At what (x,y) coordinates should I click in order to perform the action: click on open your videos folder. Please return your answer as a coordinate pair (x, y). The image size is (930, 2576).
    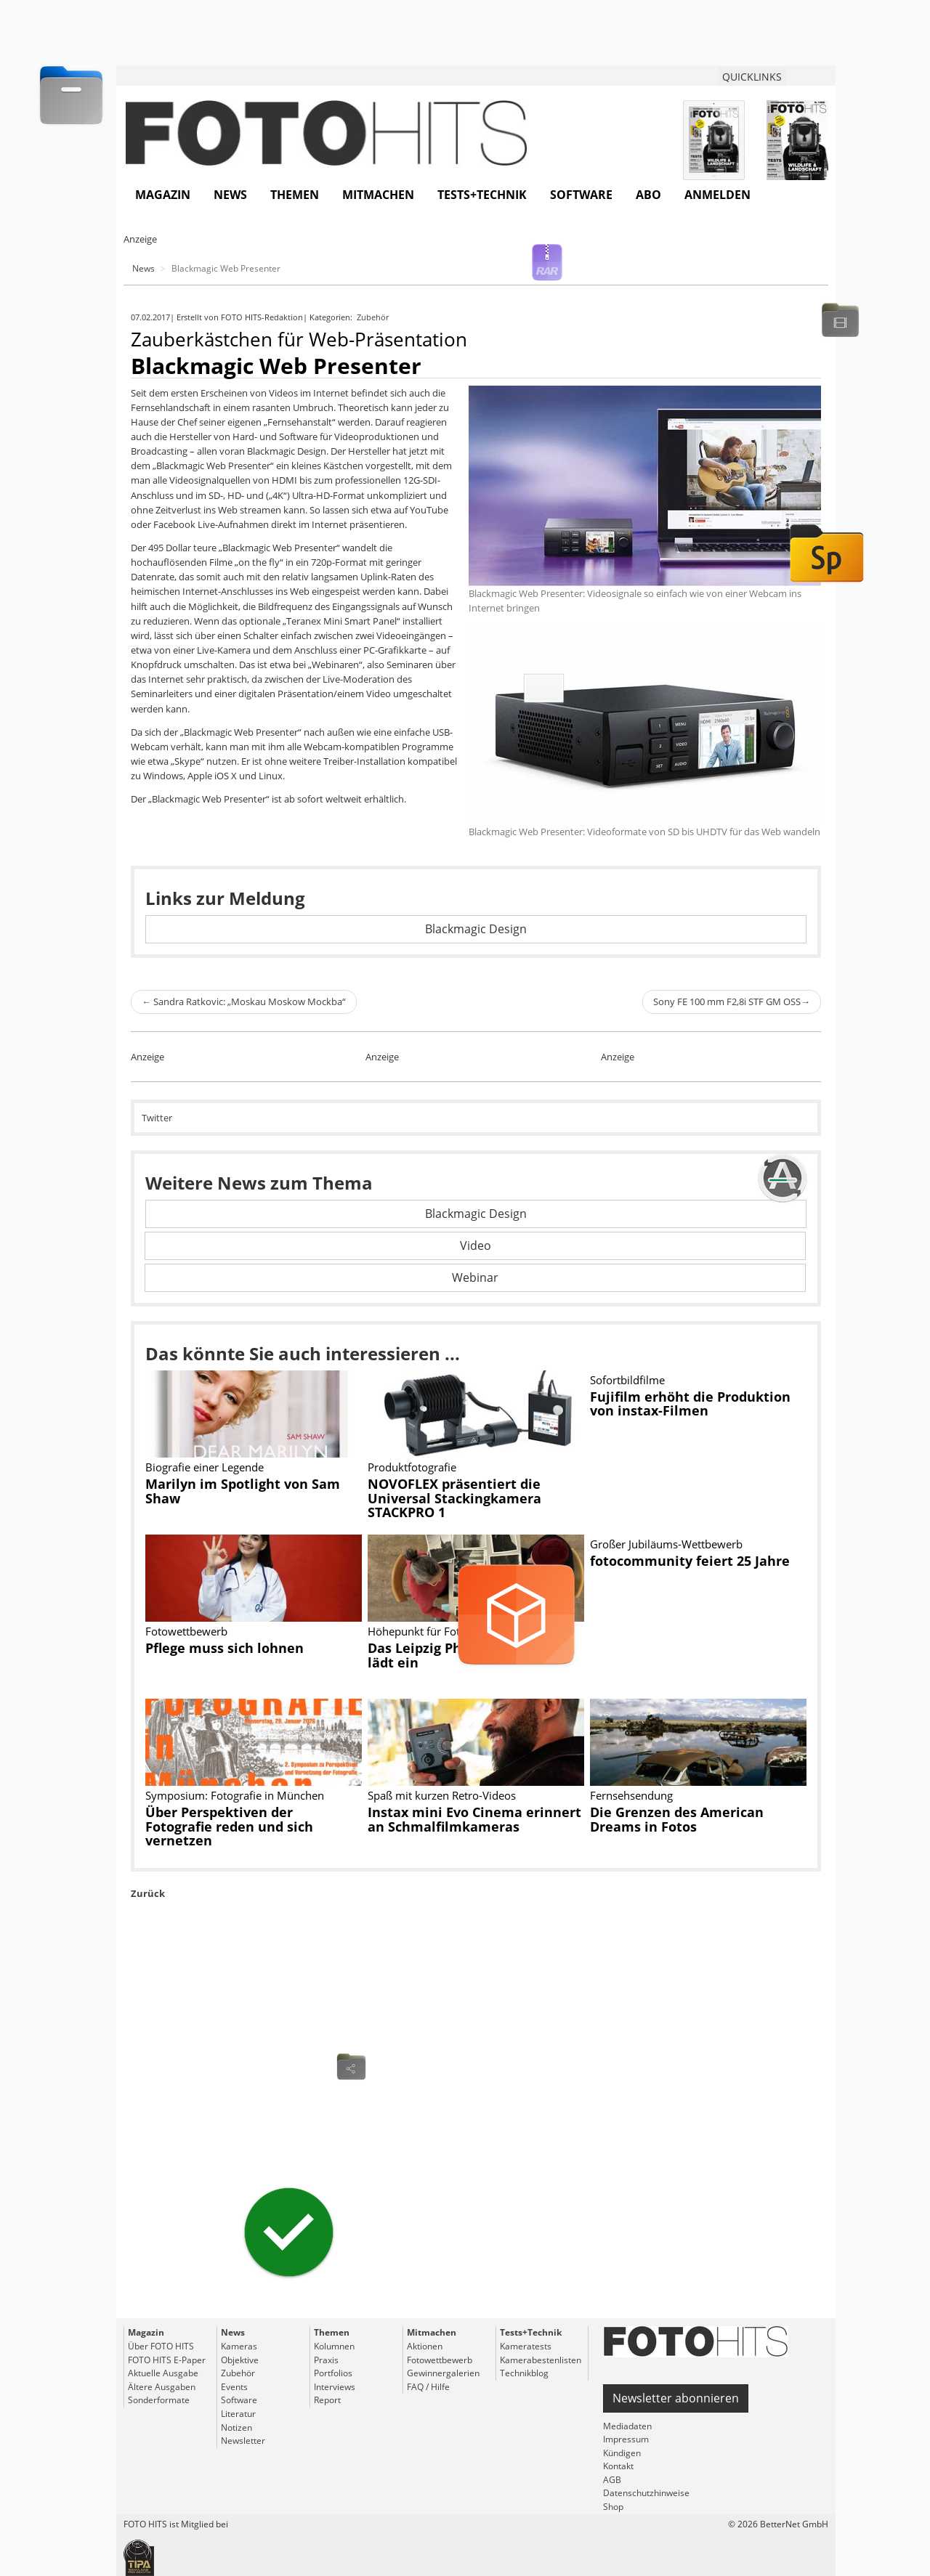
    Looking at the image, I should click on (840, 320).